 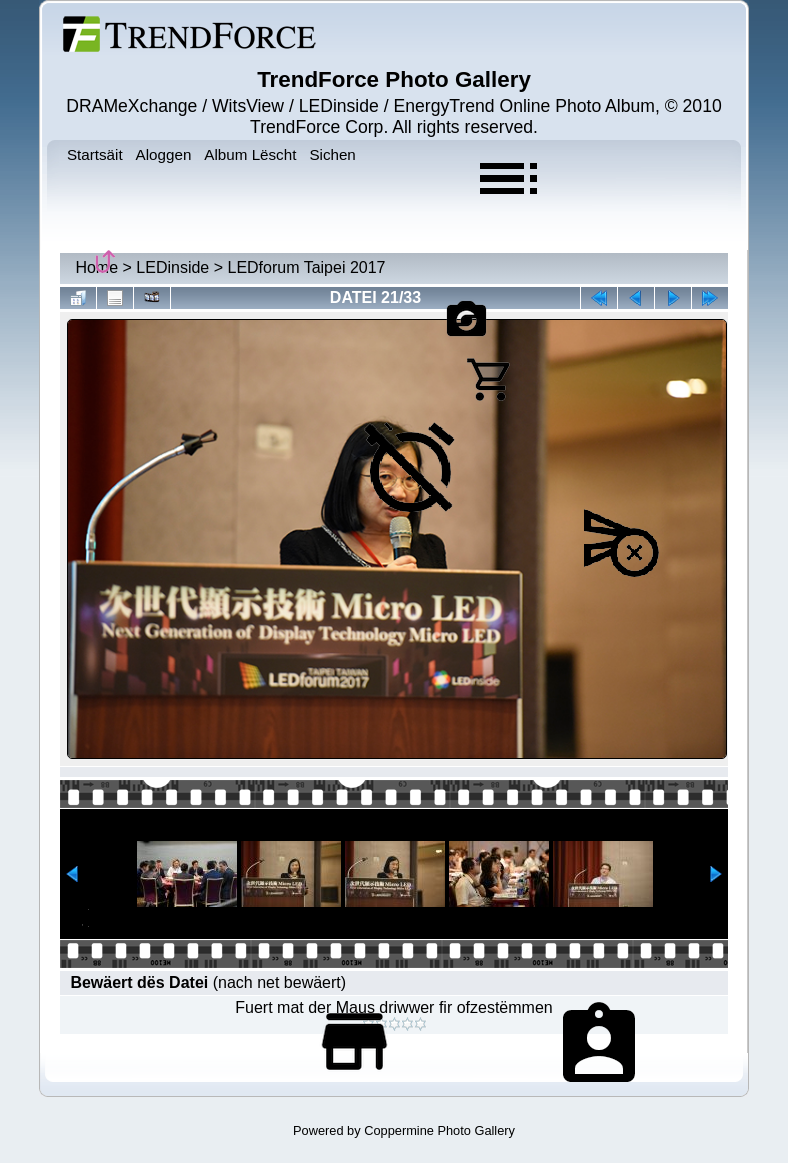 I want to click on access the store or marketplace, so click(x=354, y=1041).